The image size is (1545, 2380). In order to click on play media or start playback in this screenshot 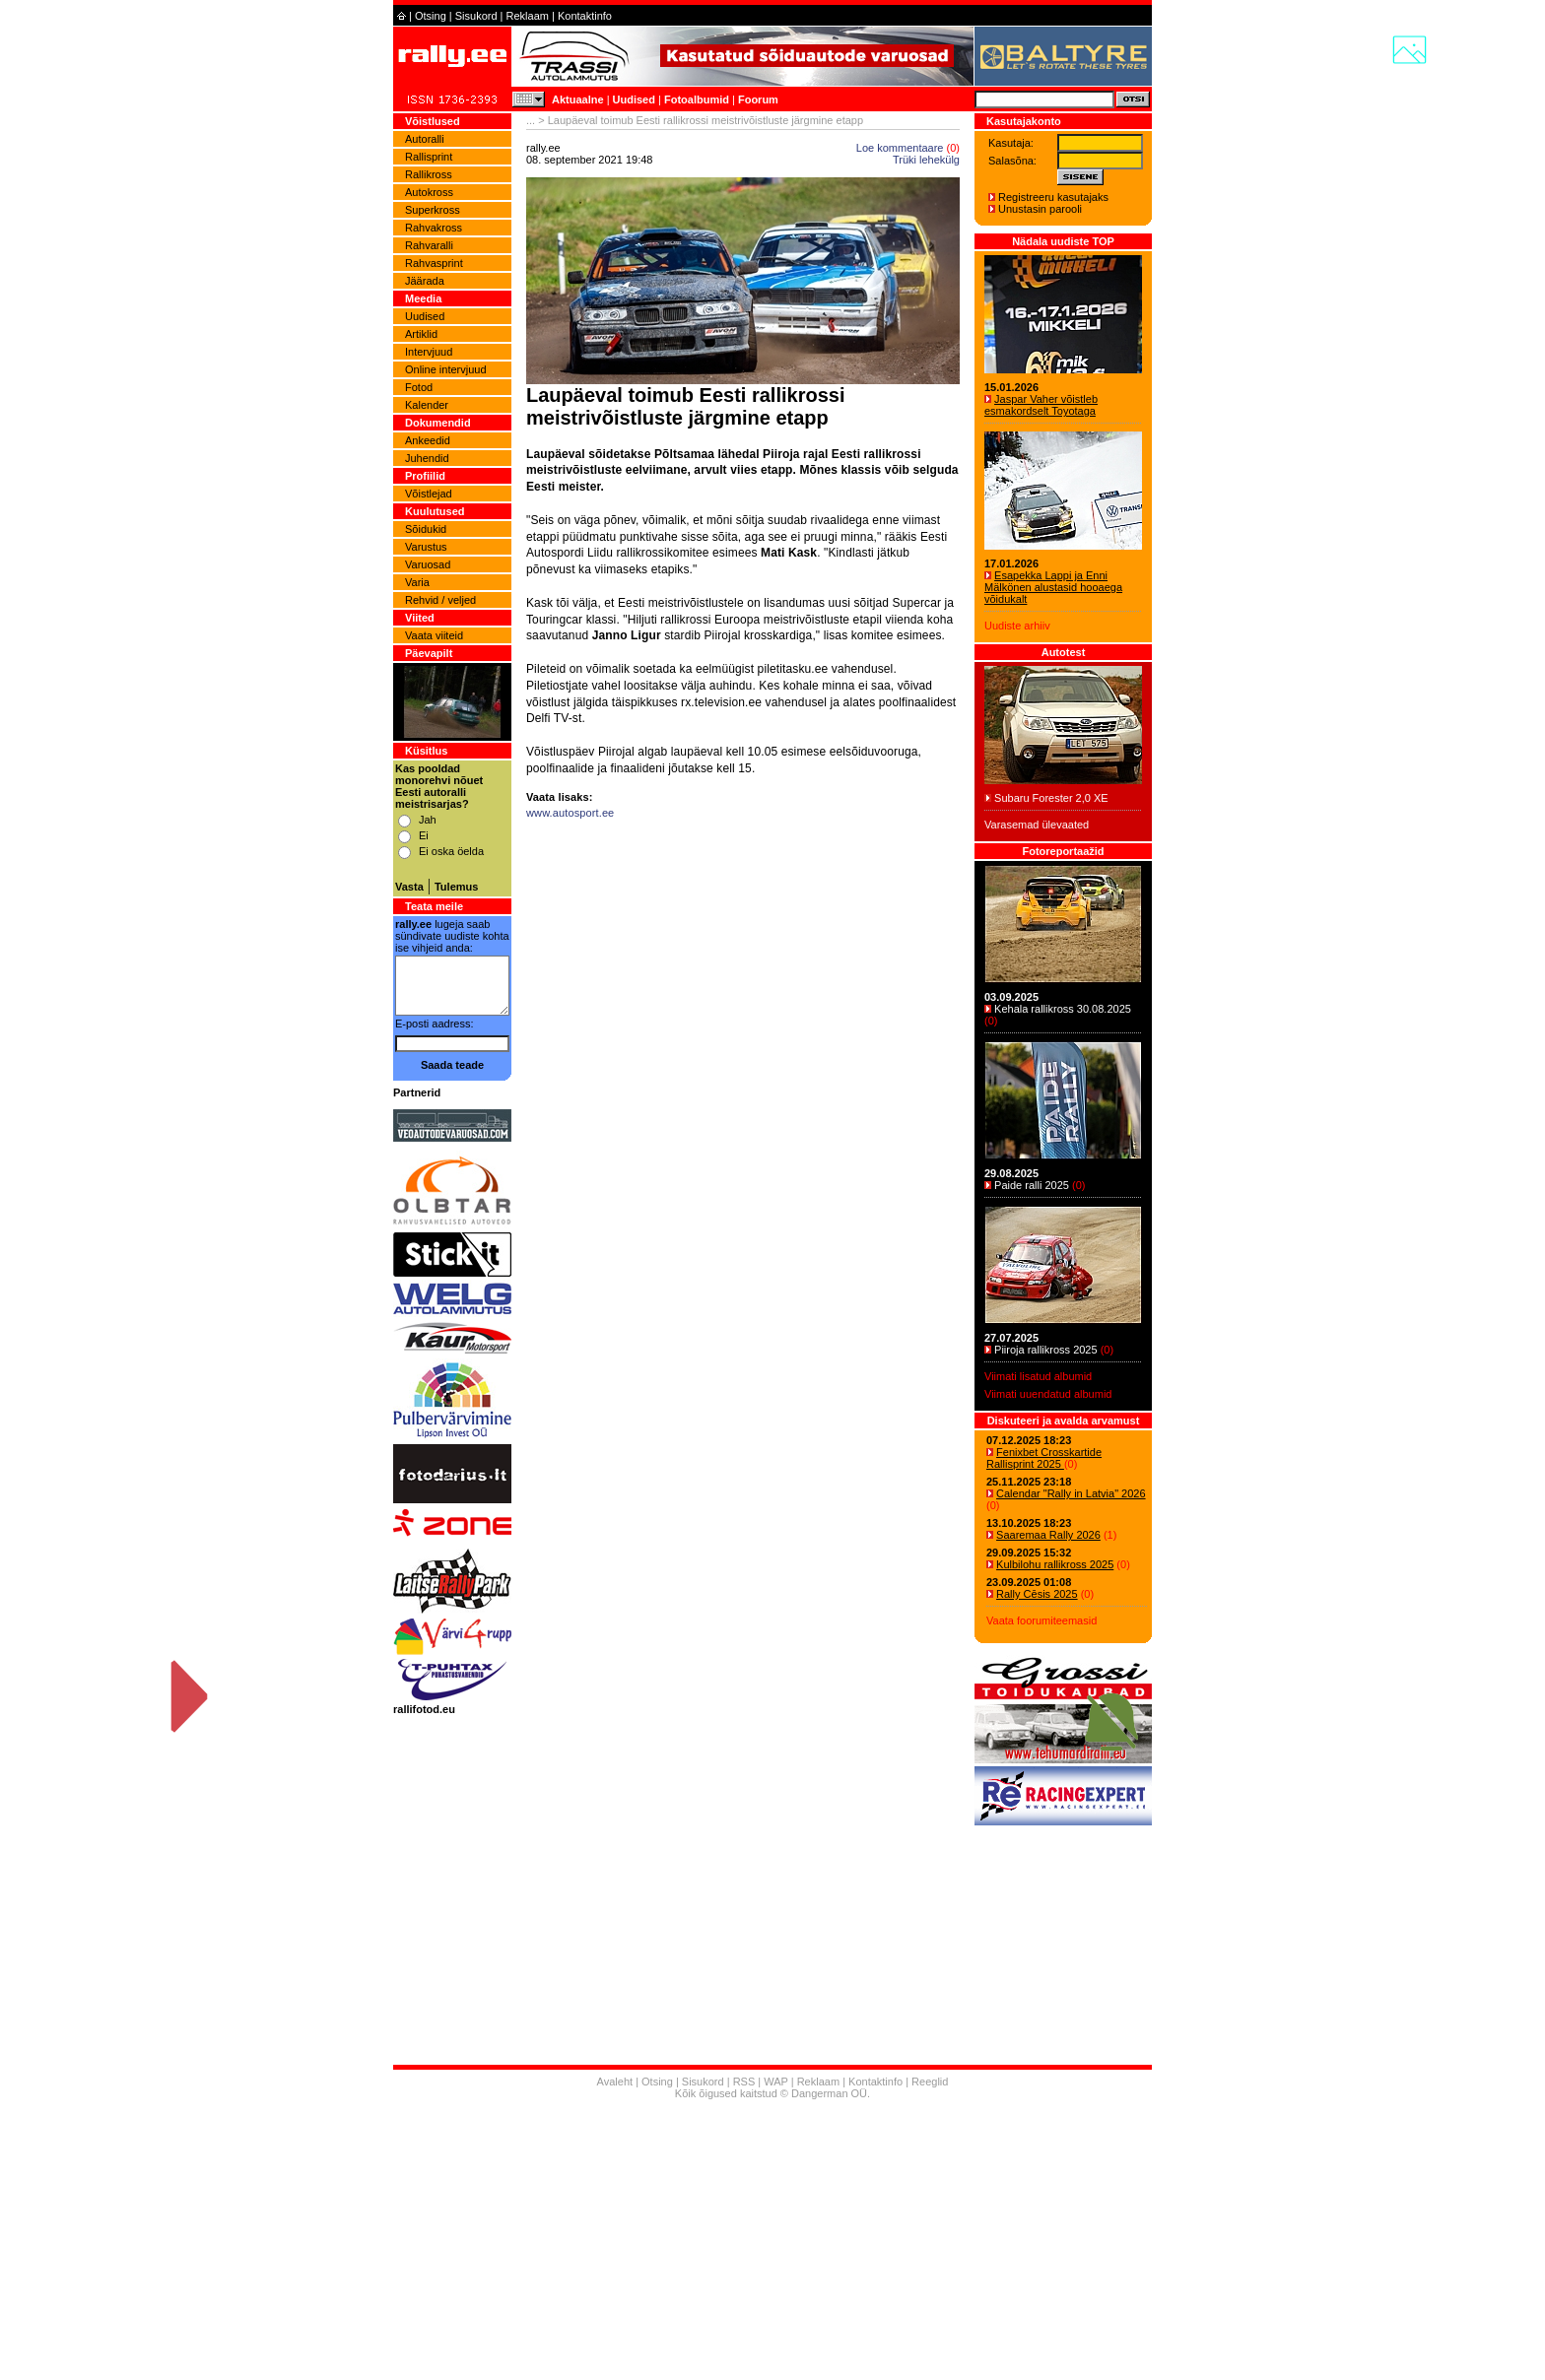, I will do `click(189, 1696)`.